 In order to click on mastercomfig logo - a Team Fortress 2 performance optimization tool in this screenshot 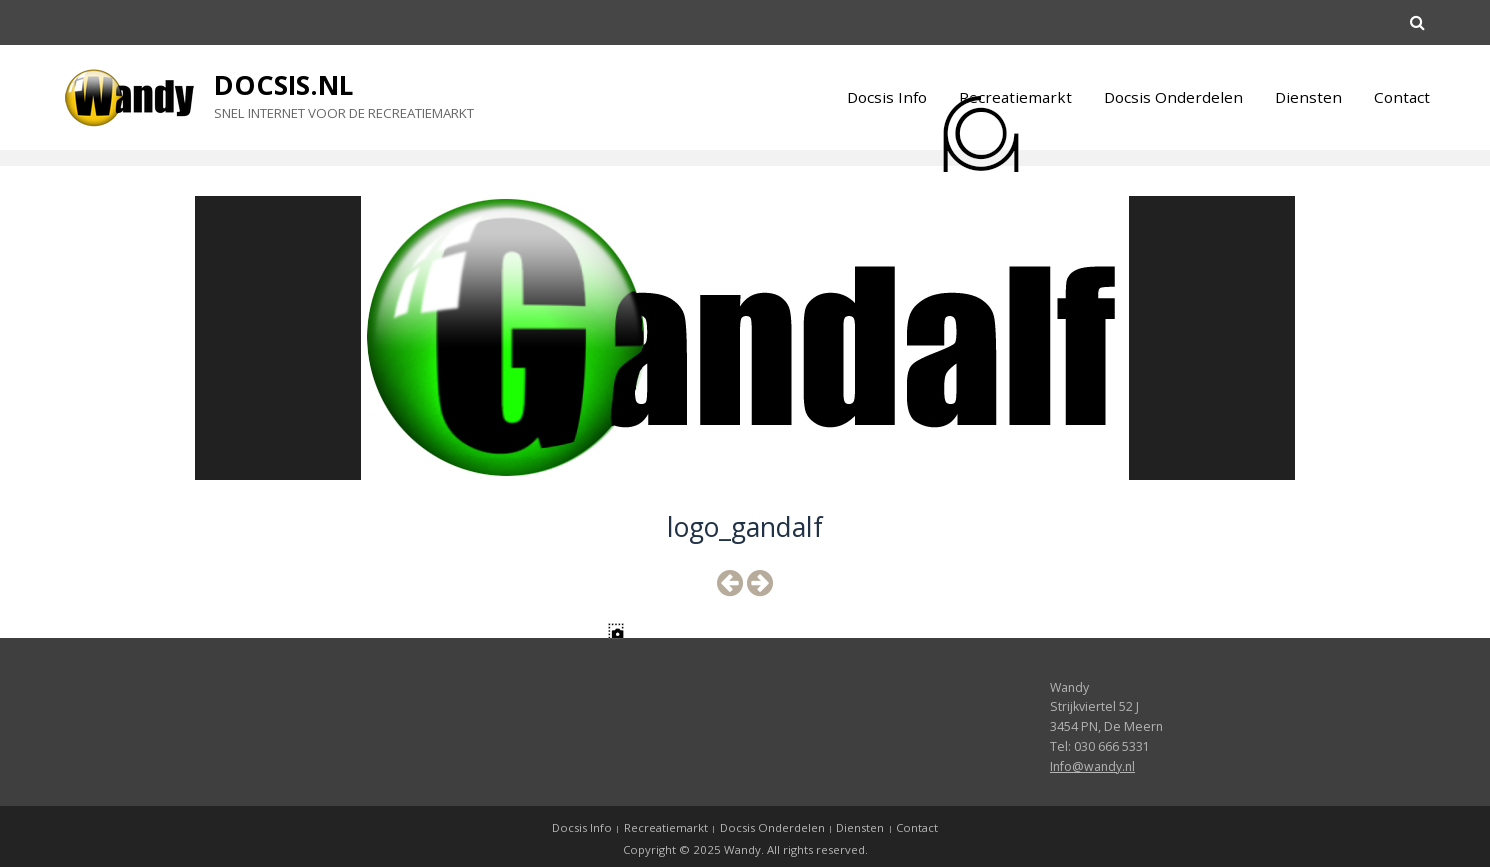, I will do `click(981, 134)`.